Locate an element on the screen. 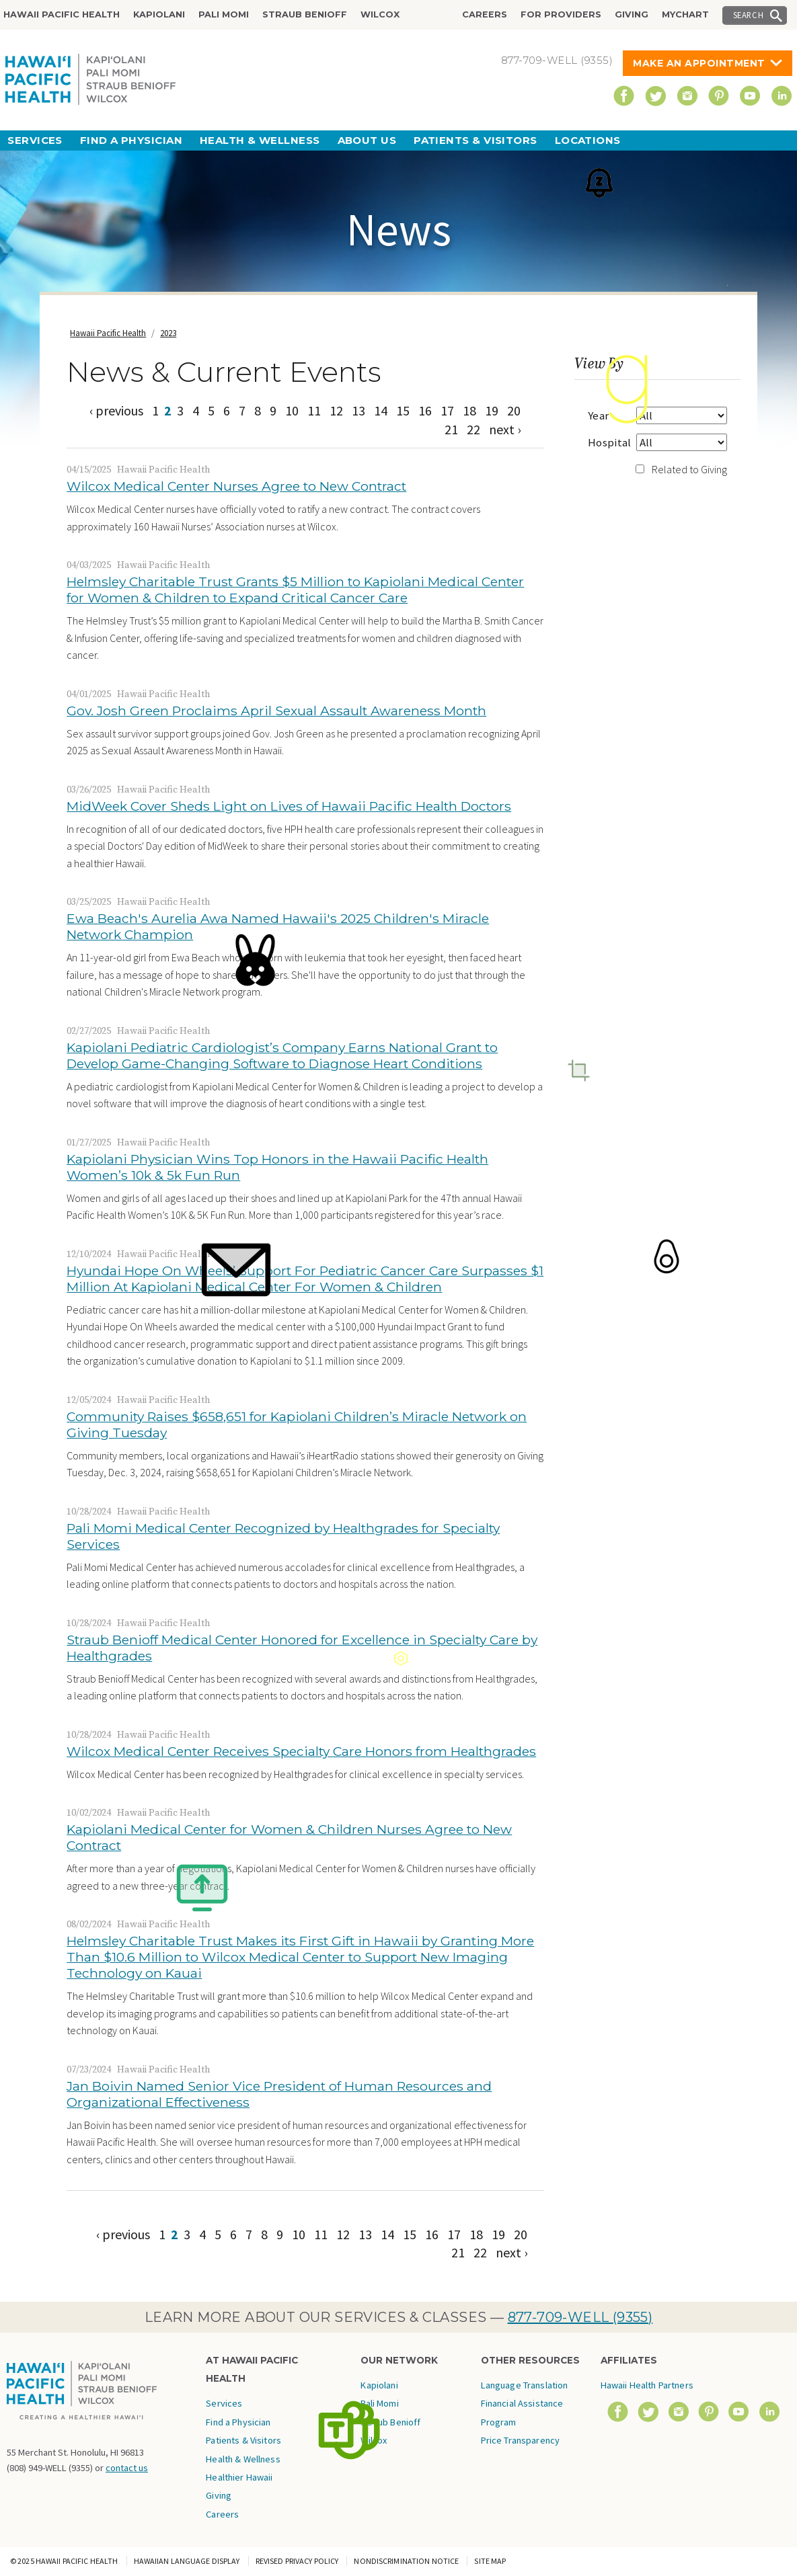  crop or resize an image is located at coordinates (578, 1070).